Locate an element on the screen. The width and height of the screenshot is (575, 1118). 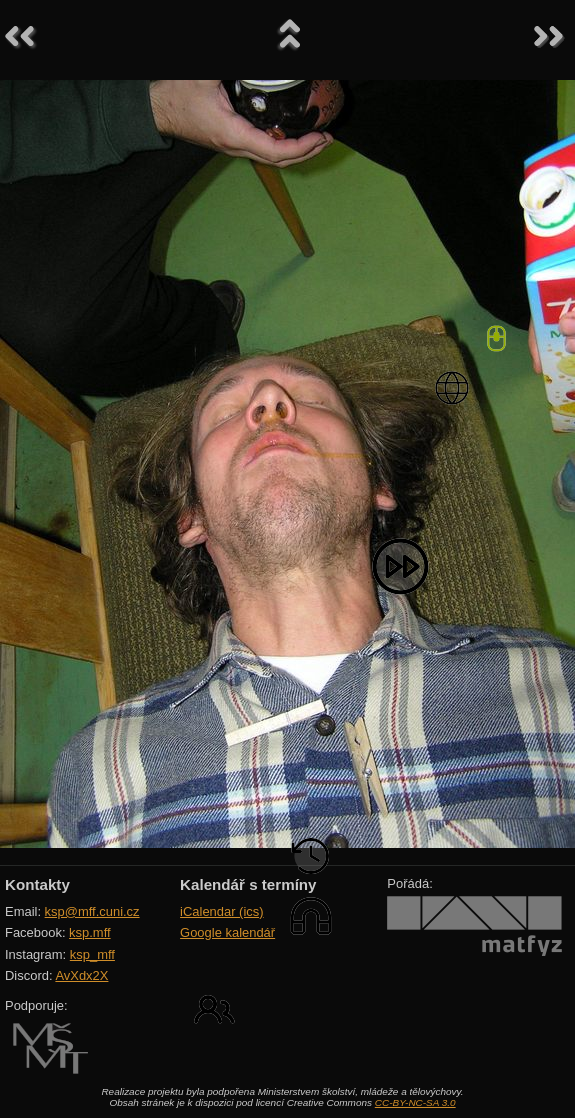
access global or international settings is located at coordinates (452, 388).